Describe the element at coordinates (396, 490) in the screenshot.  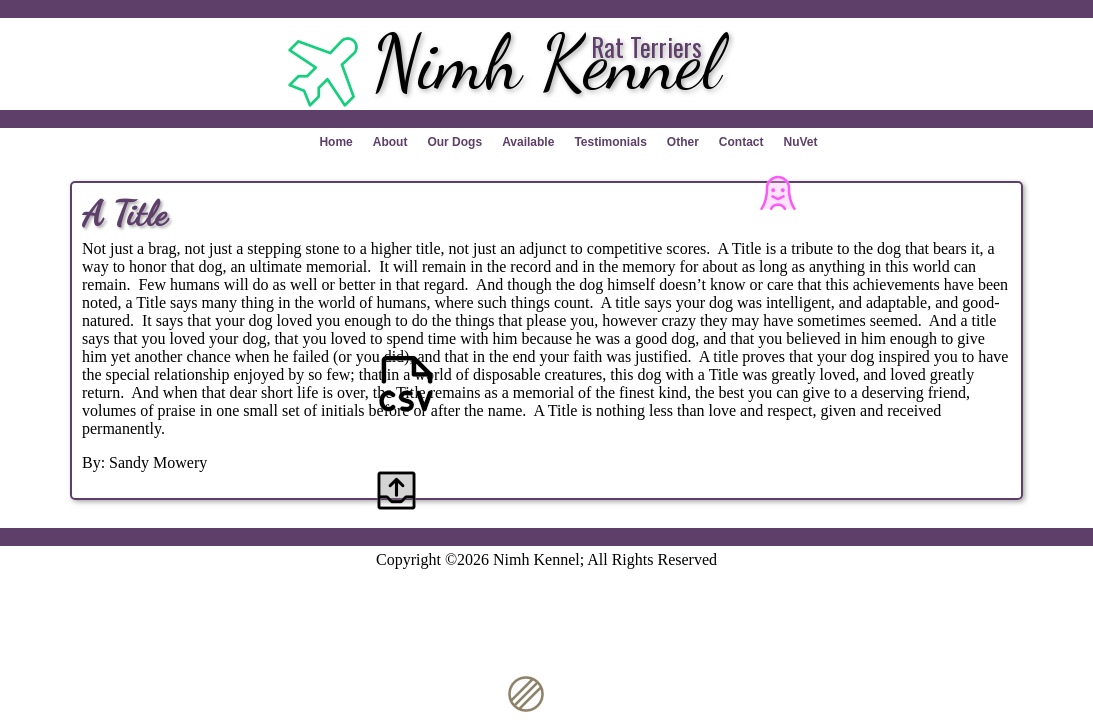
I see `upload a file from your device` at that location.